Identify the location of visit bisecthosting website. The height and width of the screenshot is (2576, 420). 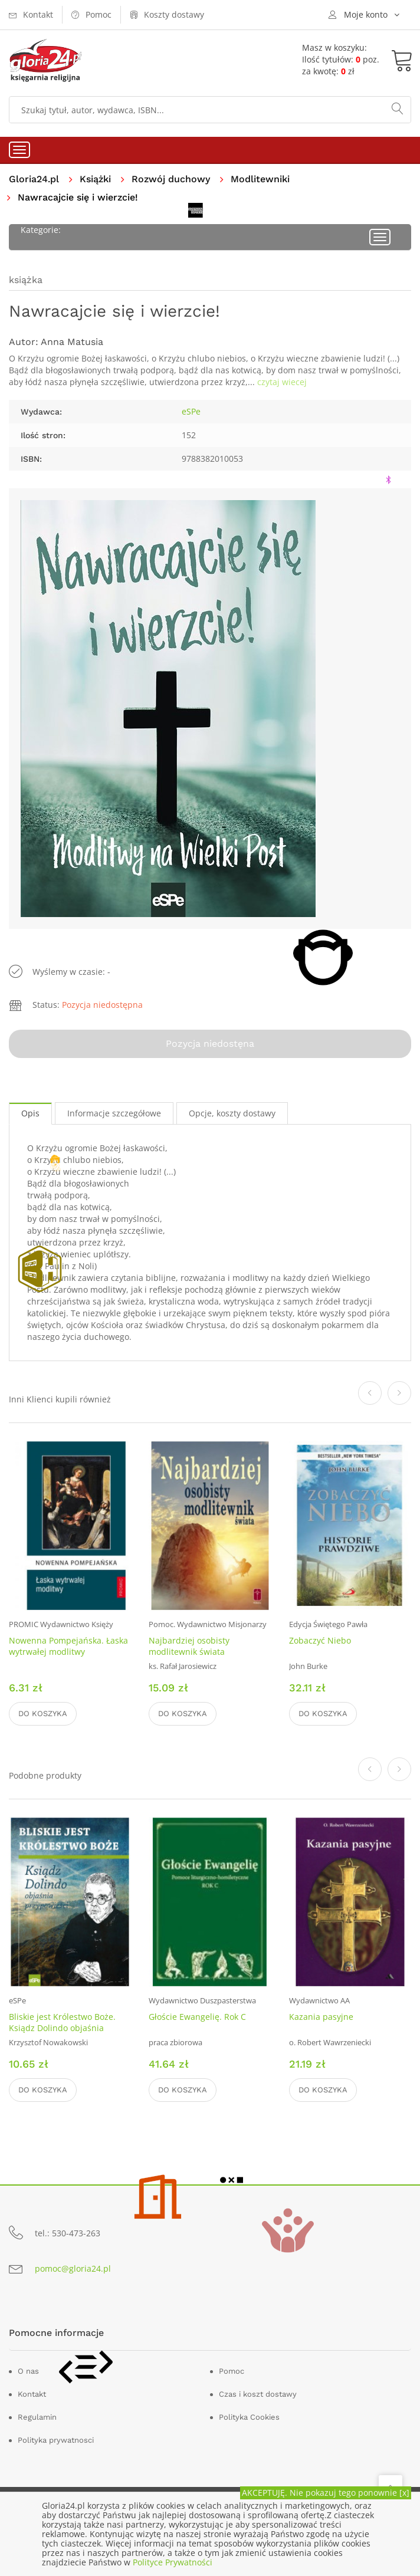
(40, 1269).